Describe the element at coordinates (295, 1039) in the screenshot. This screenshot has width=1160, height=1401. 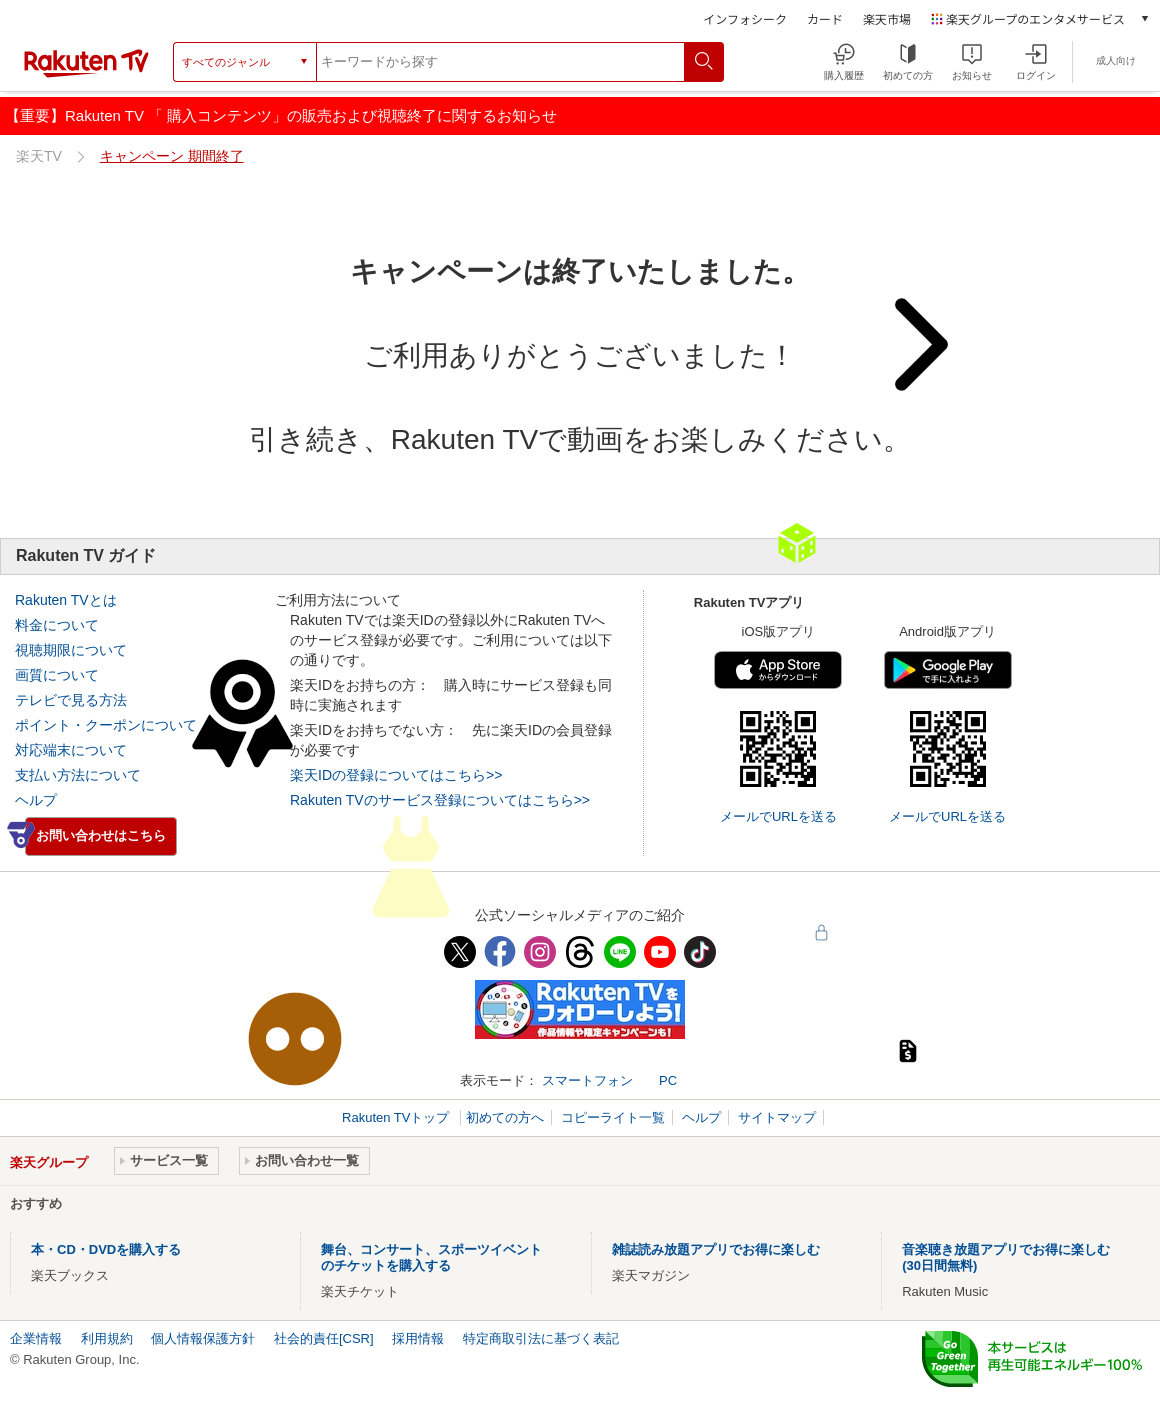
I see `open Flickr app` at that location.